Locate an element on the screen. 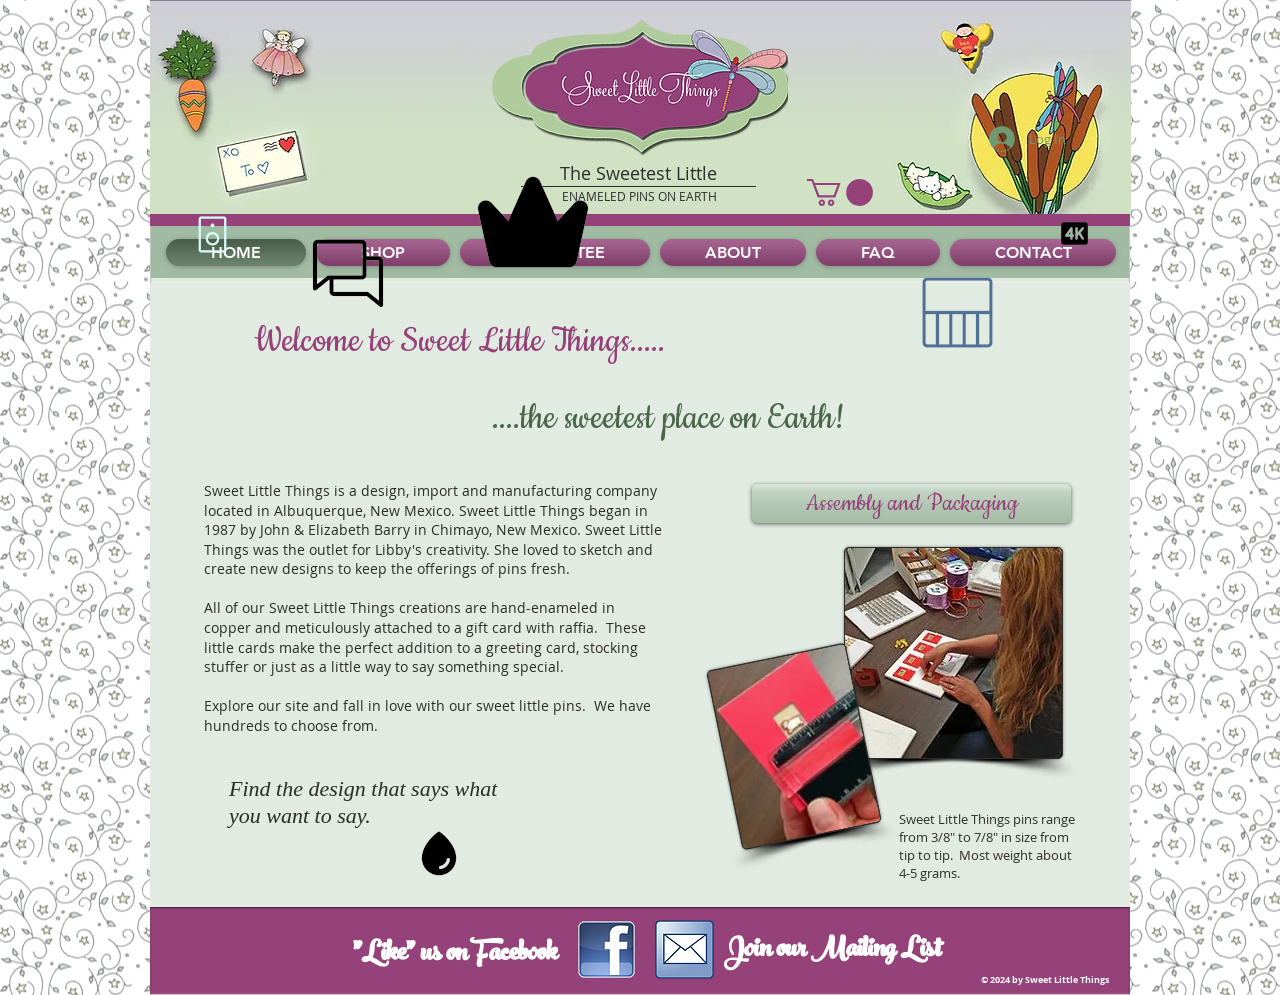 Image resolution: width=1280 pixels, height=995 pixels. switch to 4K video resolution is located at coordinates (1074, 233).